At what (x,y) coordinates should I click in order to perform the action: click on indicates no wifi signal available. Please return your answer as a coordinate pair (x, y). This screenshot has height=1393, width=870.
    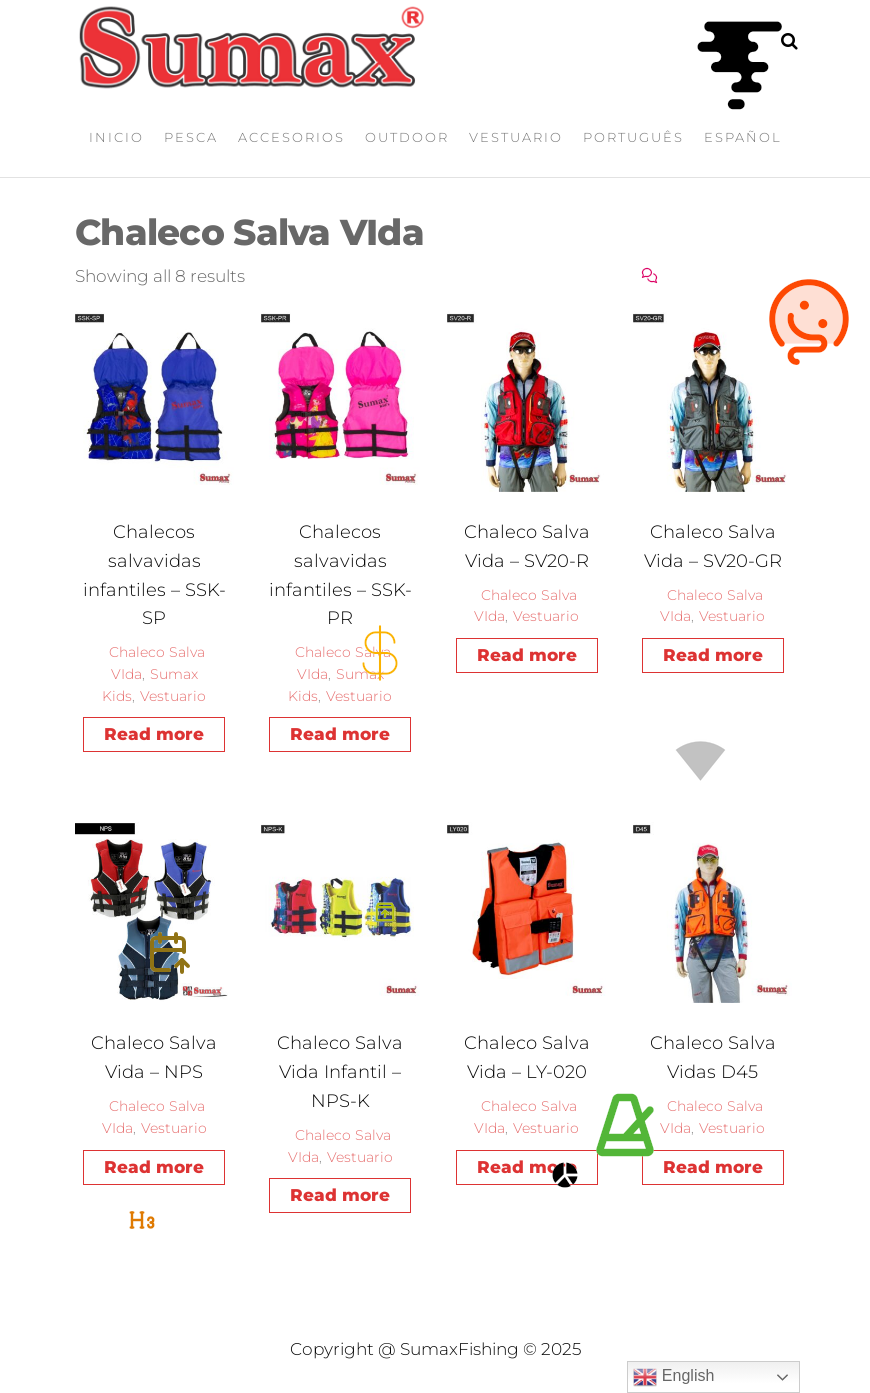
    Looking at the image, I should click on (700, 760).